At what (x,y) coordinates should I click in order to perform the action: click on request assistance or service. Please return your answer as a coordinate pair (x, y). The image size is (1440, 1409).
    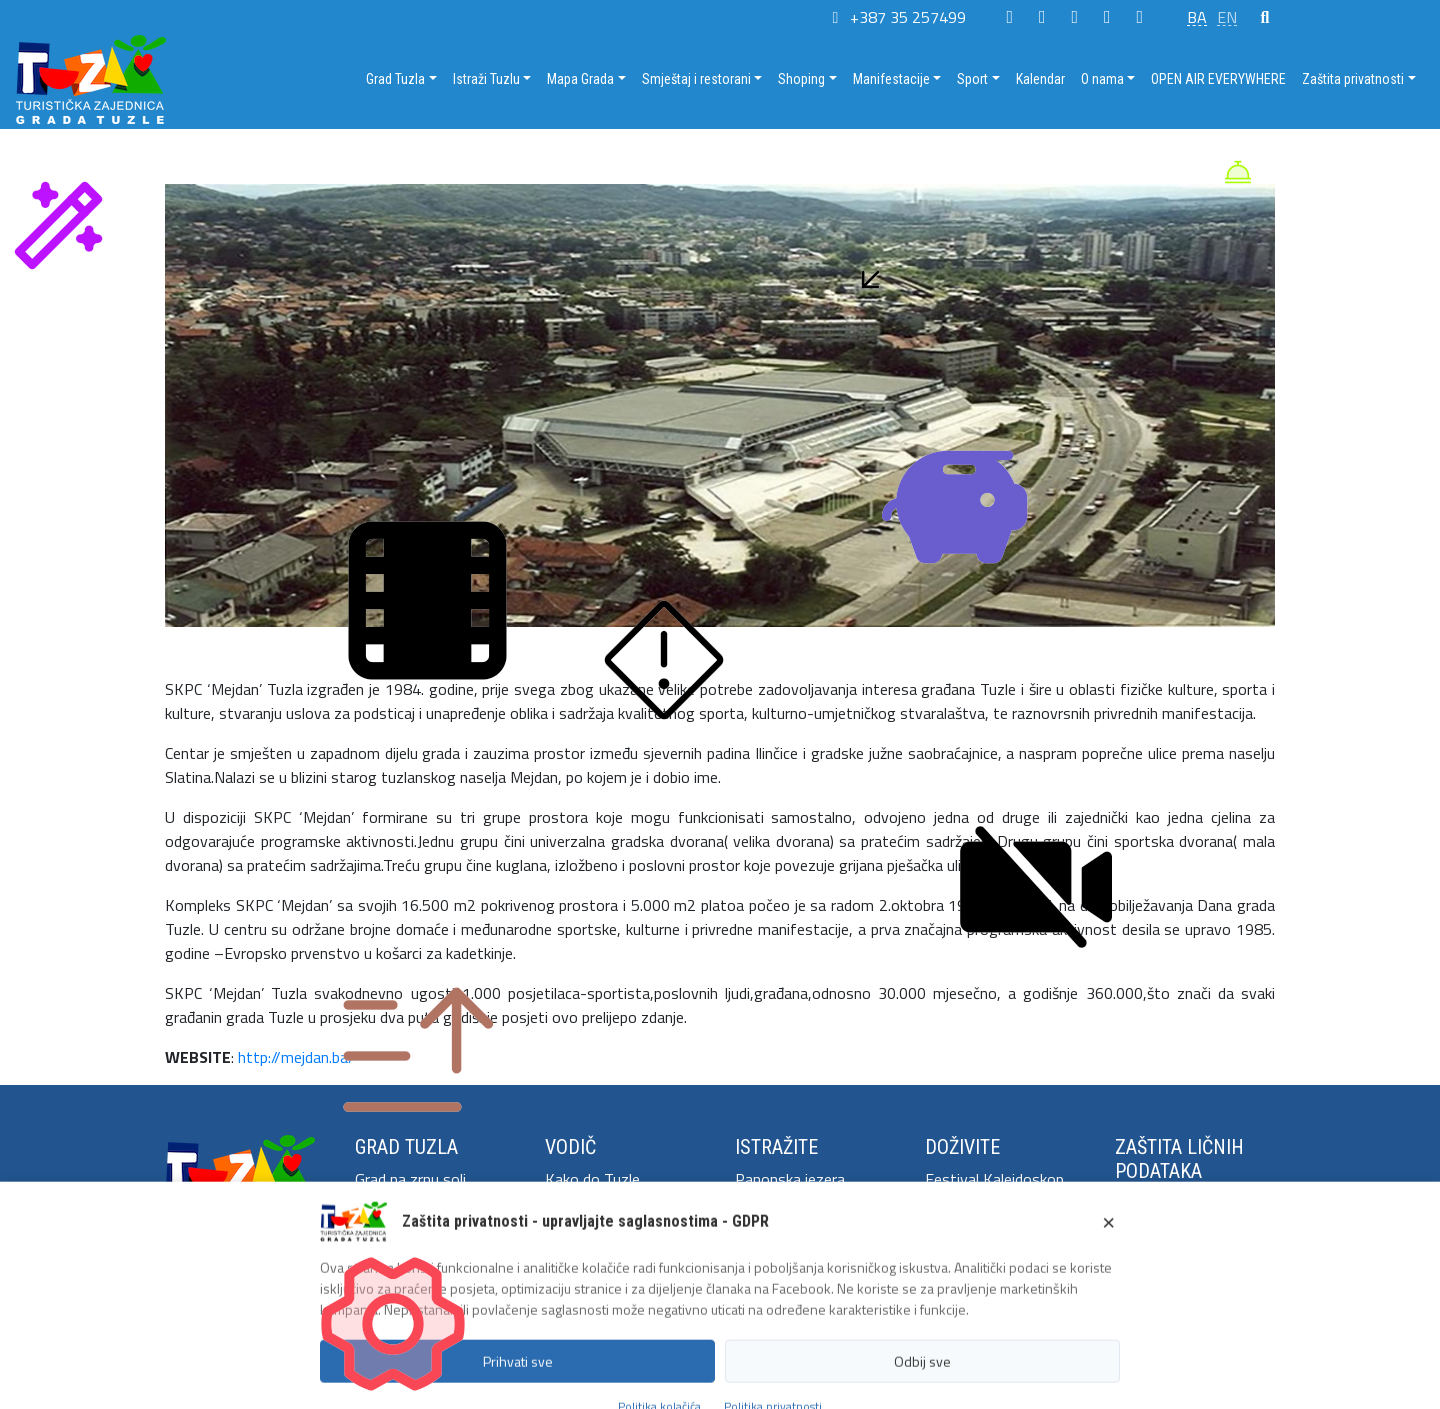
    Looking at the image, I should click on (1238, 173).